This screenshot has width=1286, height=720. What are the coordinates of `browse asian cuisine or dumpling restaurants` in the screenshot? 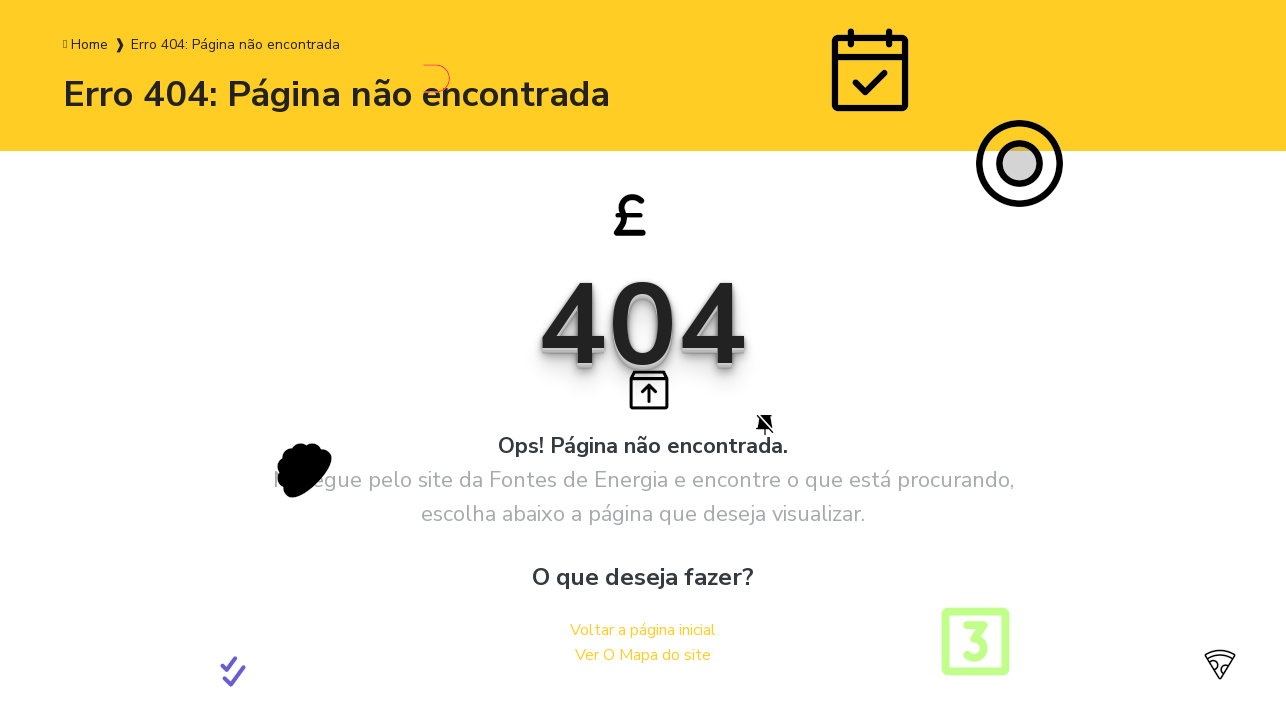 It's located at (304, 470).